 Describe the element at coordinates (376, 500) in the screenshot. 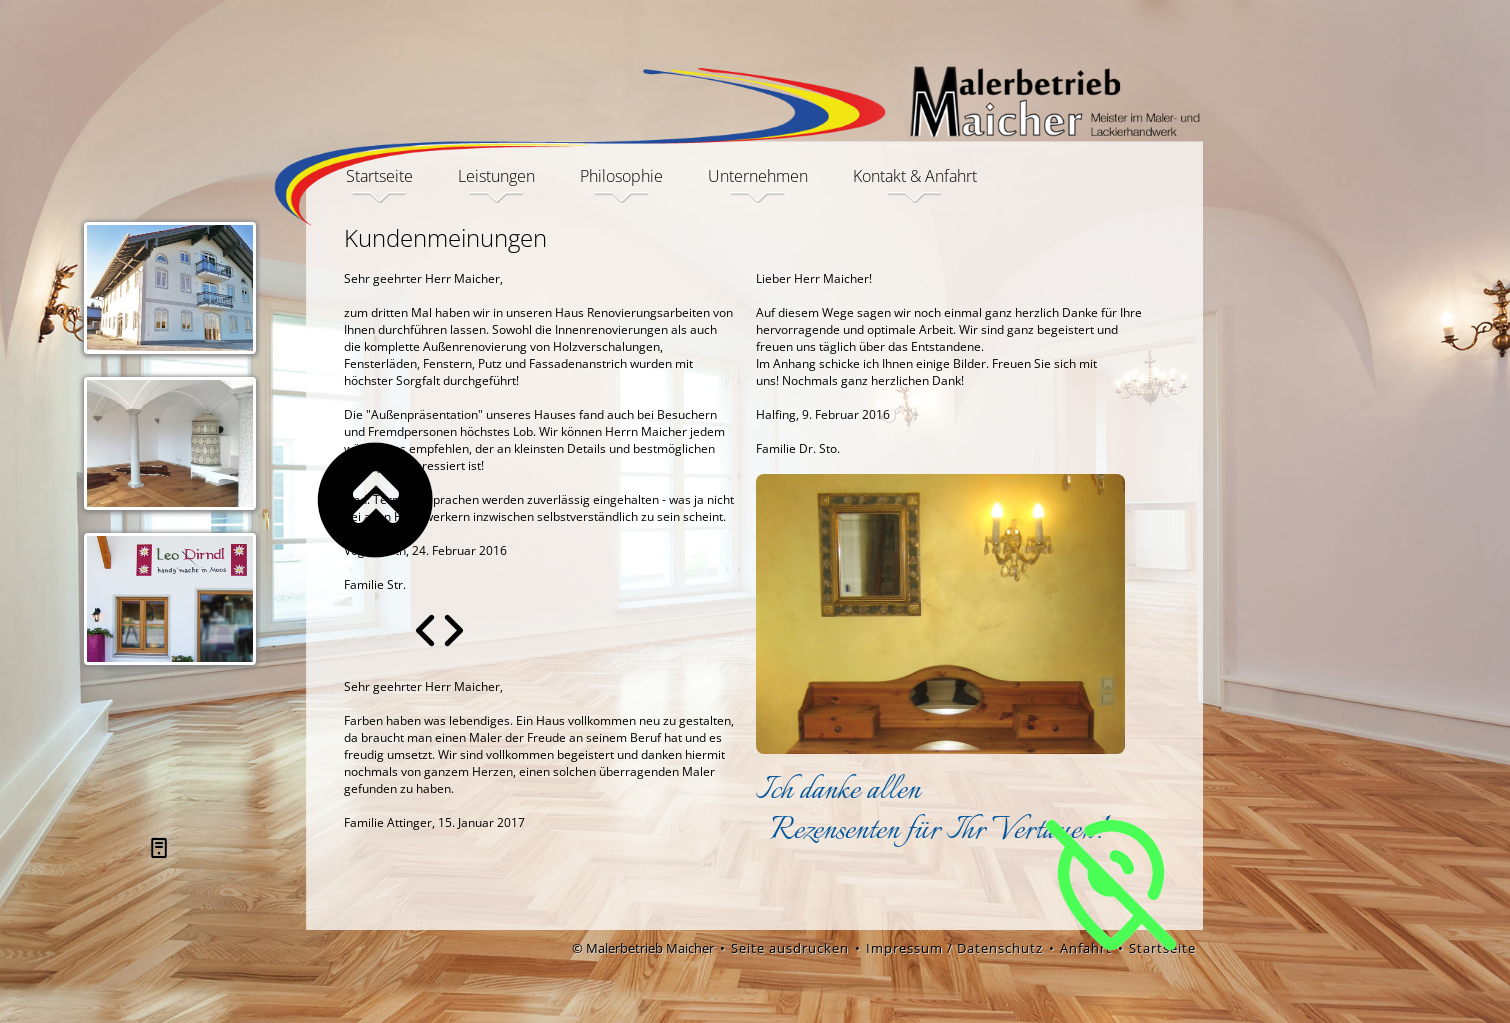

I see `scroll to top of page` at that location.